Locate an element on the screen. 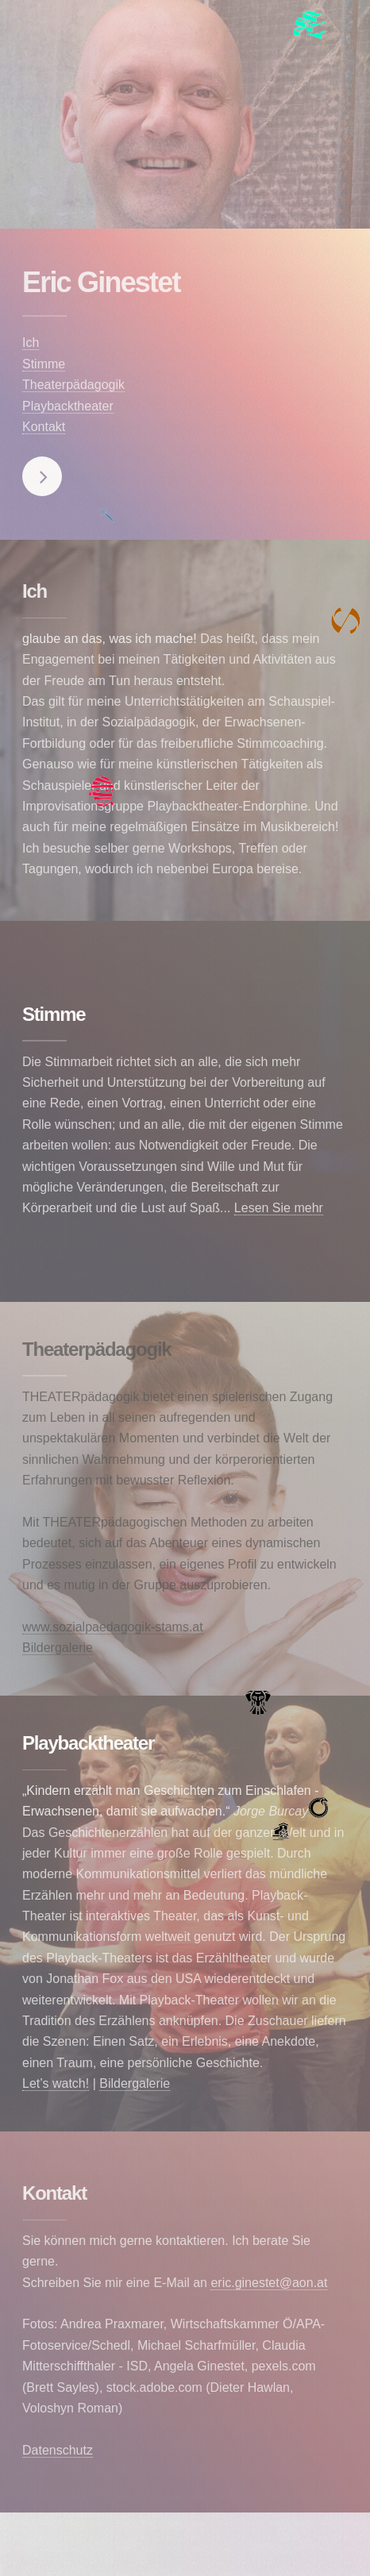  construction or building materials inventory is located at coordinates (310, 24).